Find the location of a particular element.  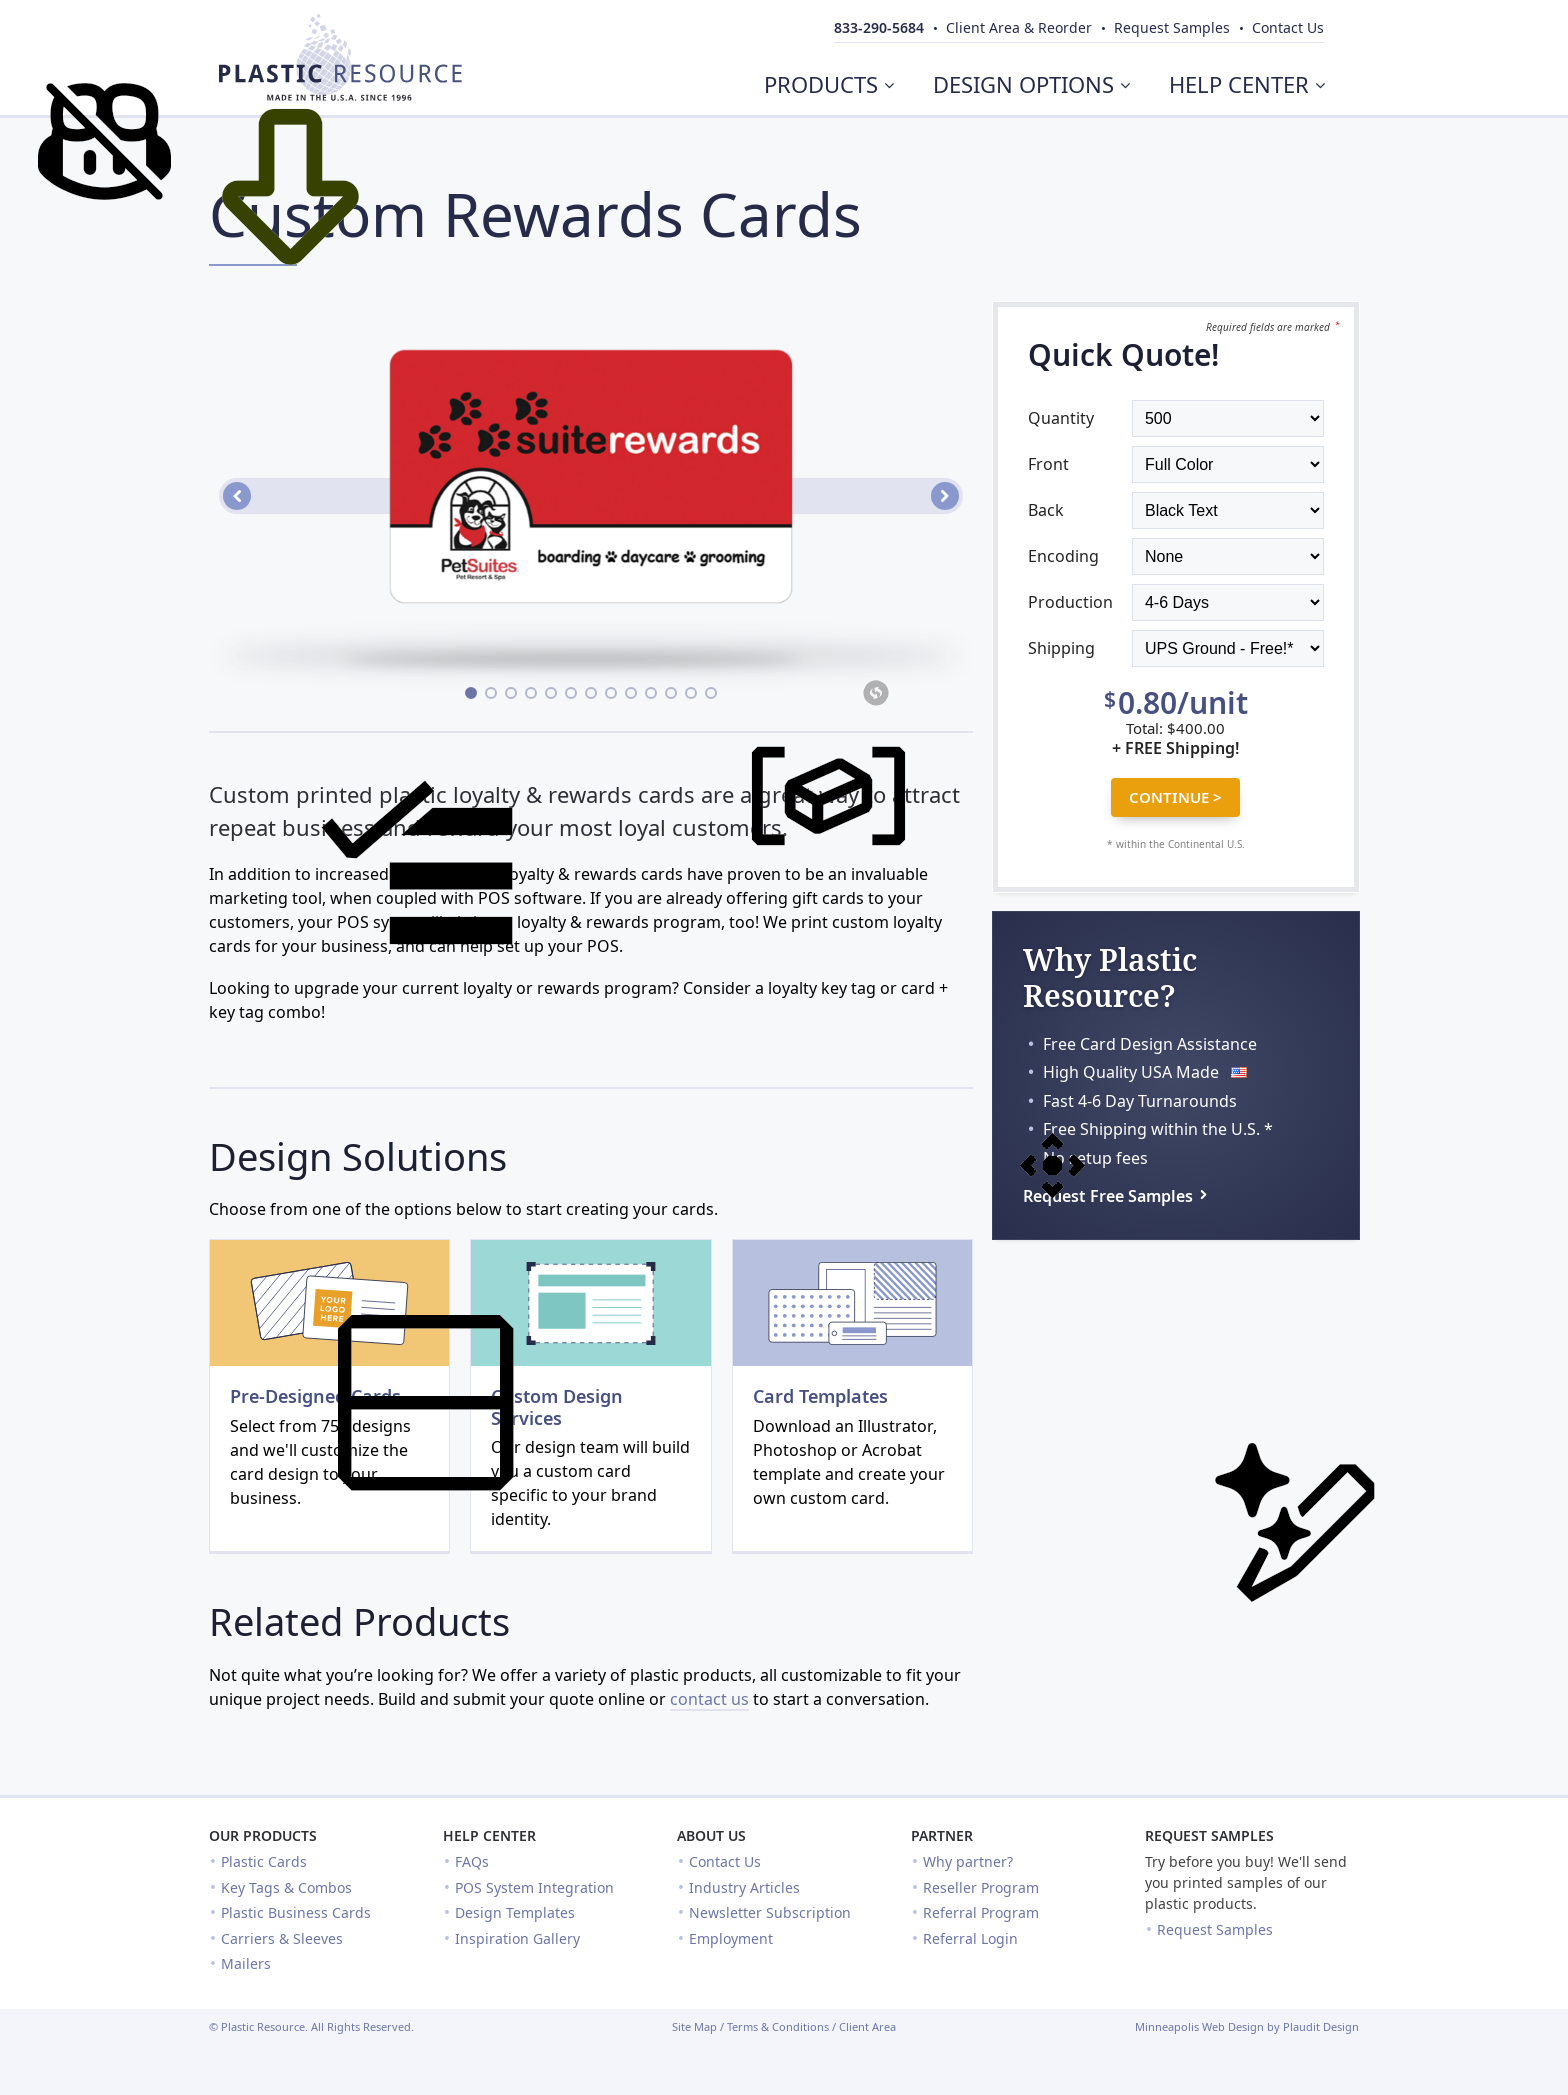

pan or move camera position is located at coordinates (1052, 1165).